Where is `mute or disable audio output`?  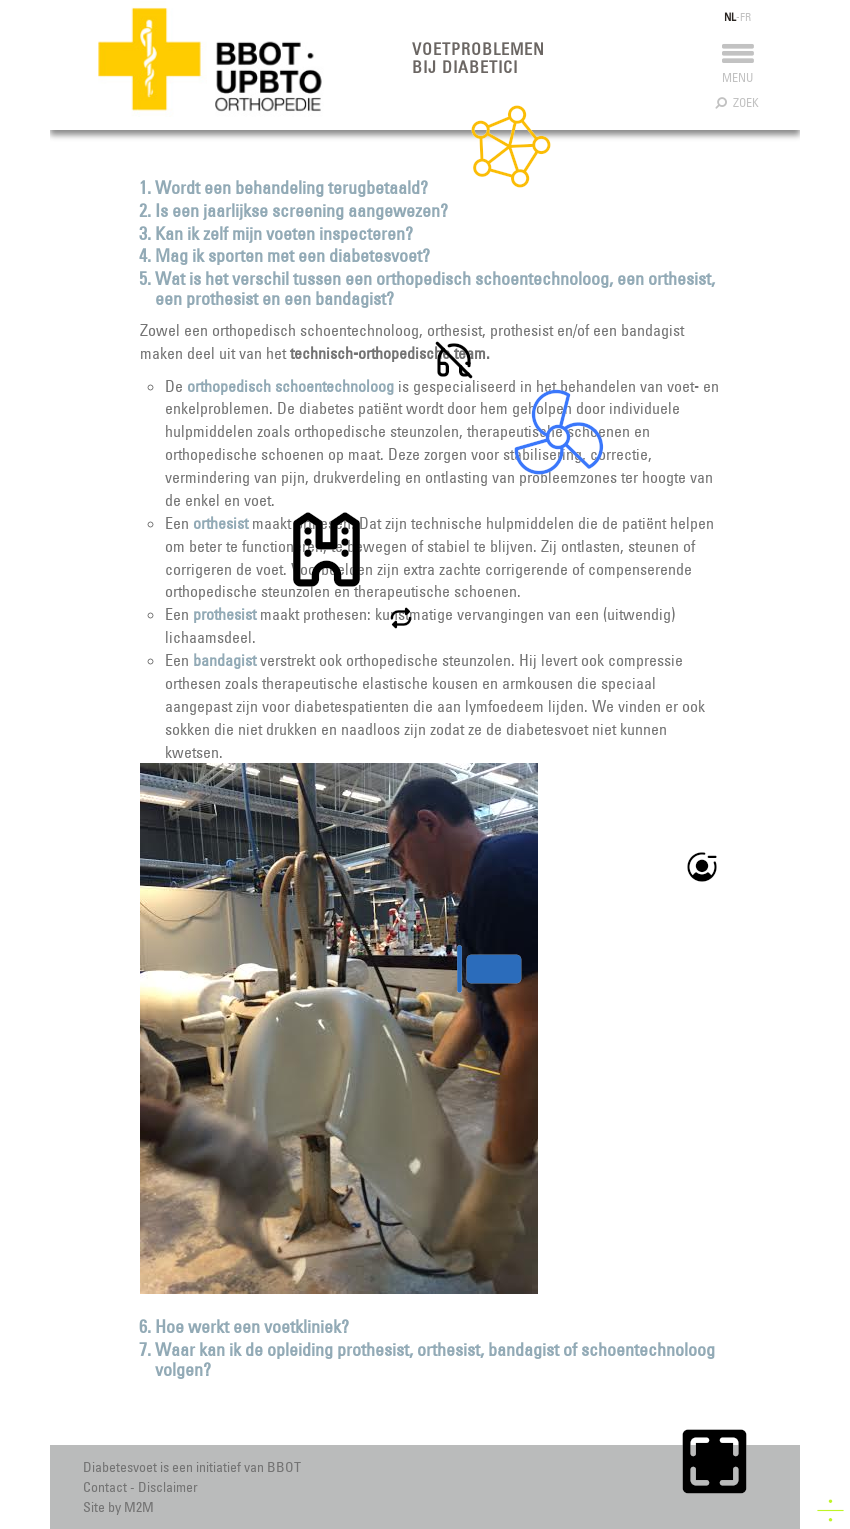
mute or disable audio output is located at coordinates (454, 360).